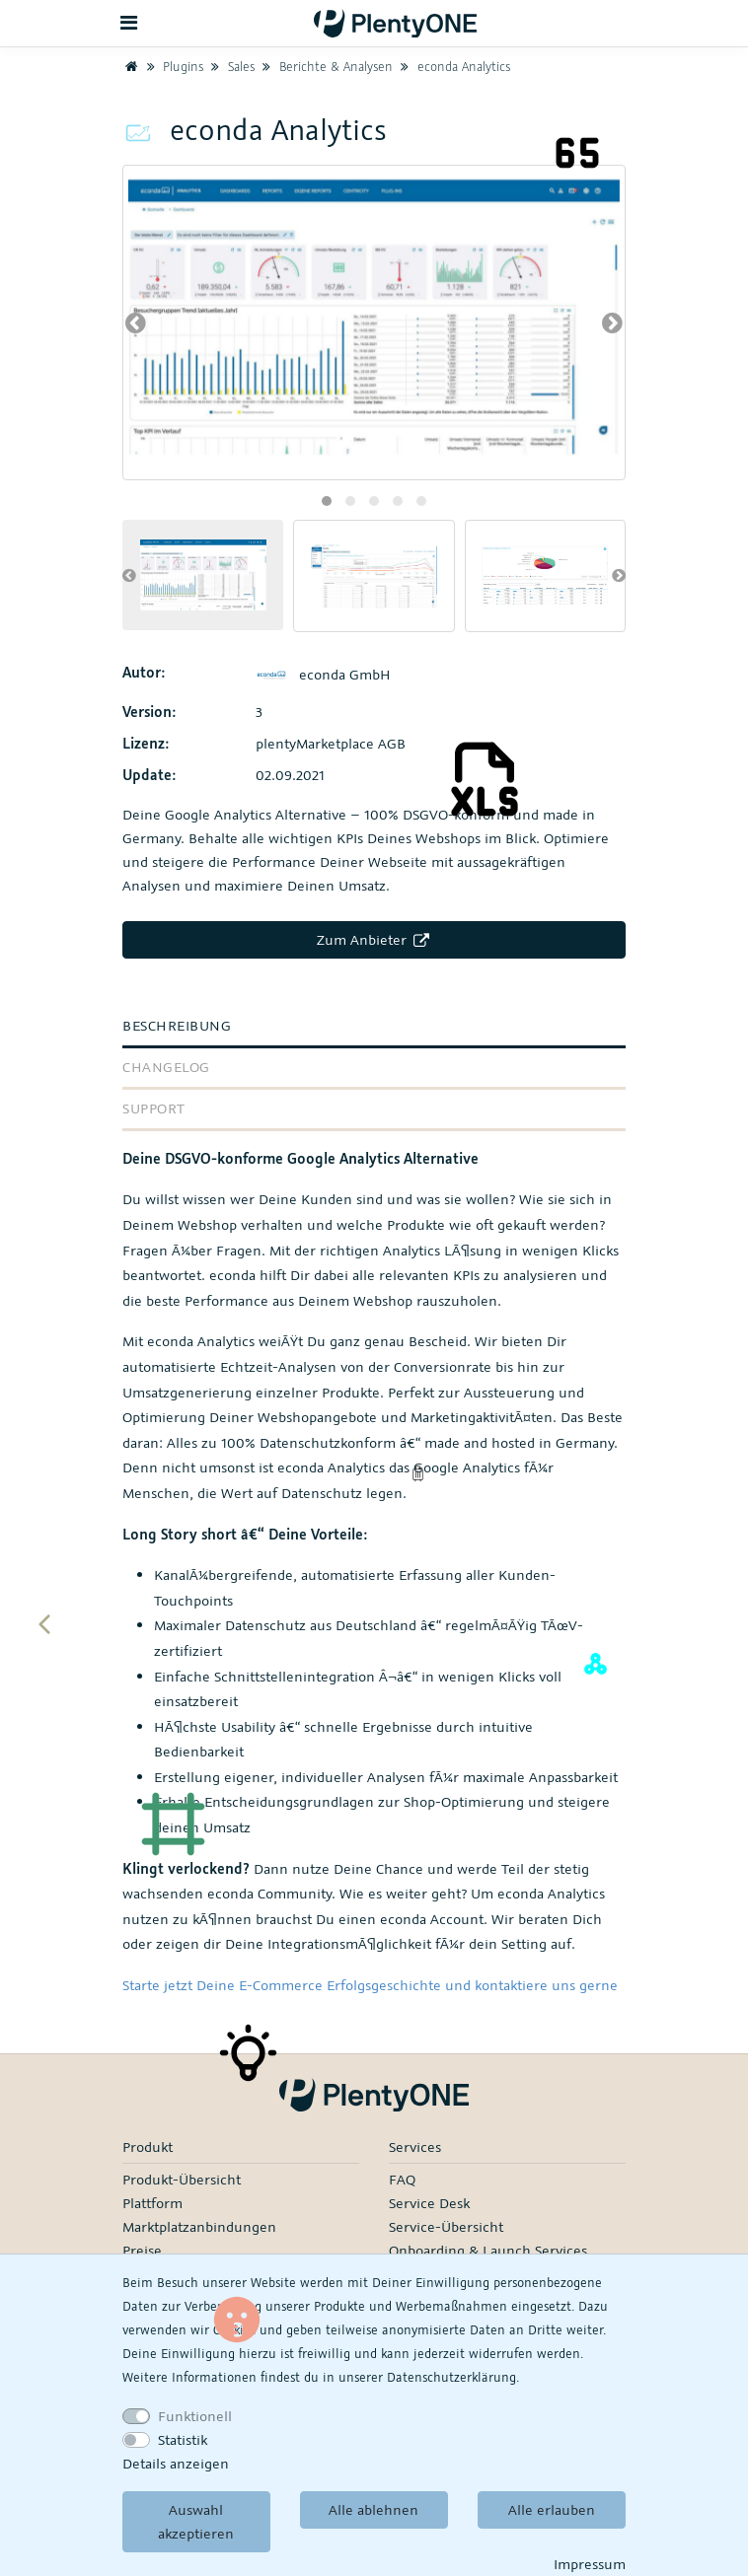  Describe the element at coordinates (417, 1473) in the screenshot. I see `manage travel or trip details` at that location.